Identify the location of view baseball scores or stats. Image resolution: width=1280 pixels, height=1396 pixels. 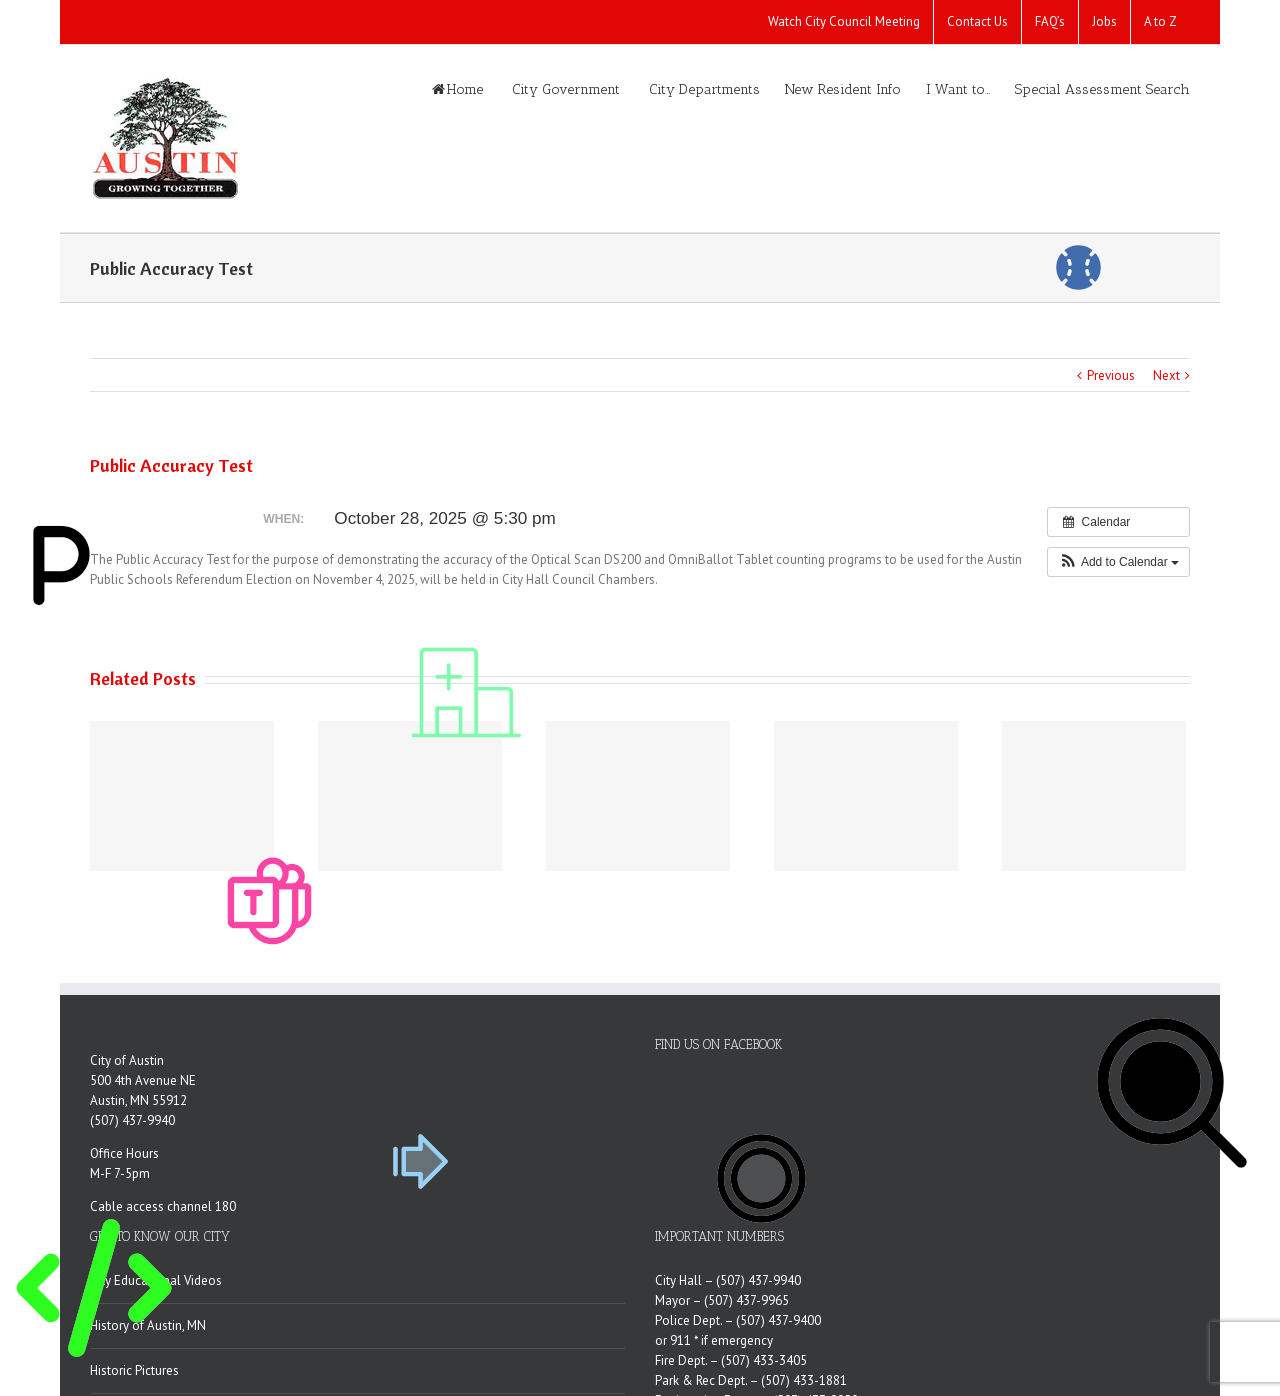
(1078, 267).